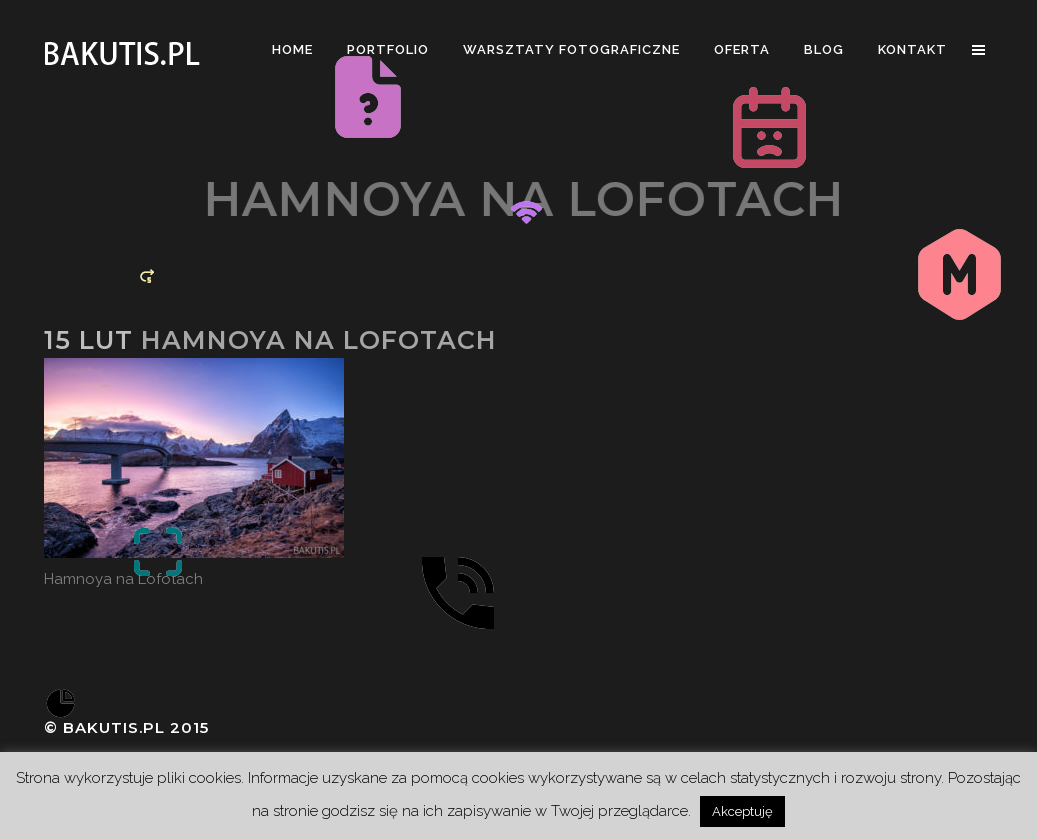 This screenshot has height=839, width=1037. Describe the element at coordinates (60, 703) in the screenshot. I see `view analytics or statistics breakdown` at that location.